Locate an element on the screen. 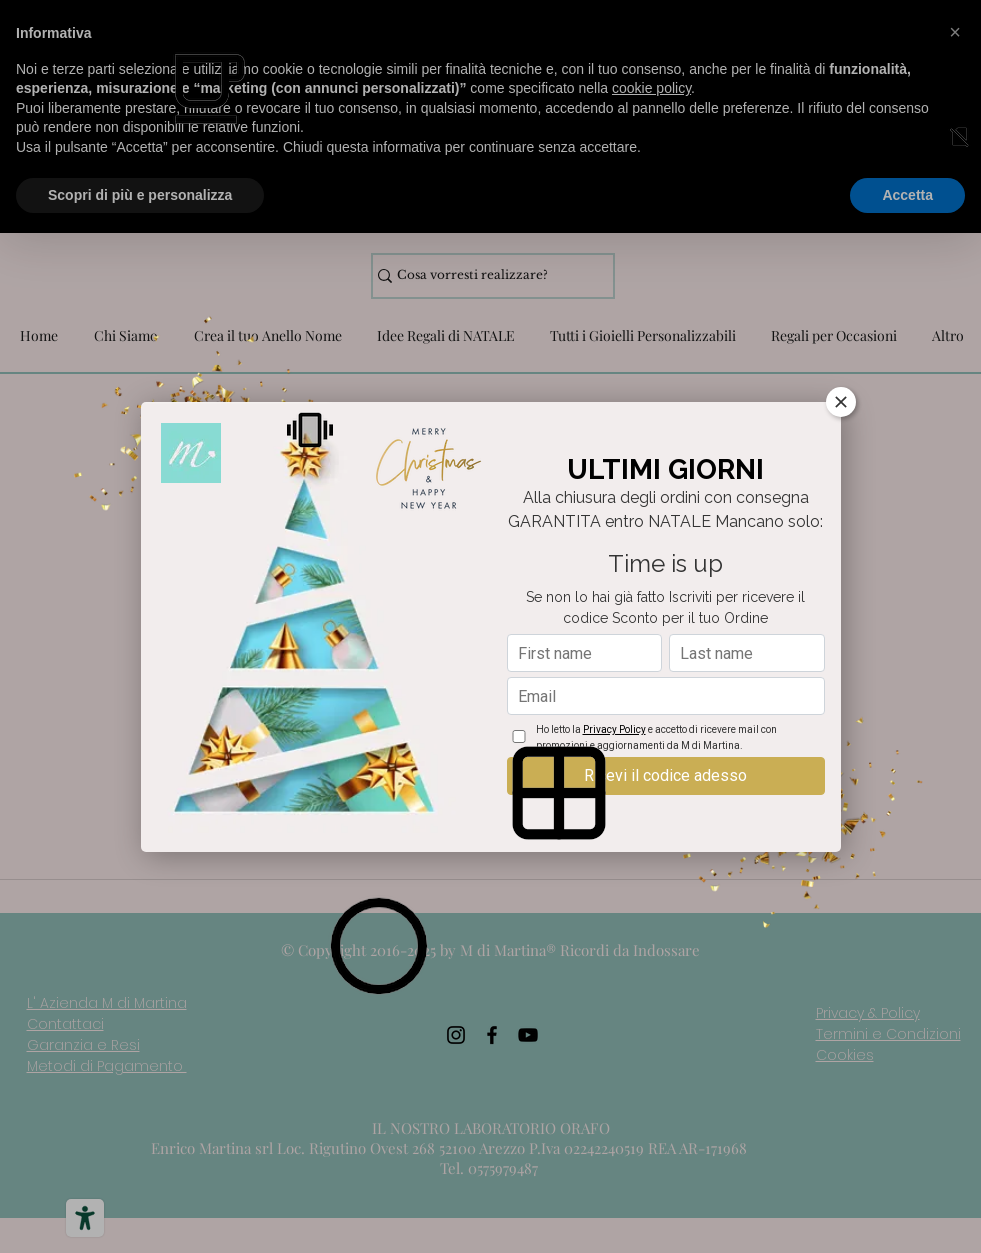 This screenshot has height=1253, width=981. apply borders to all cells in a table or grid is located at coordinates (559, 793).